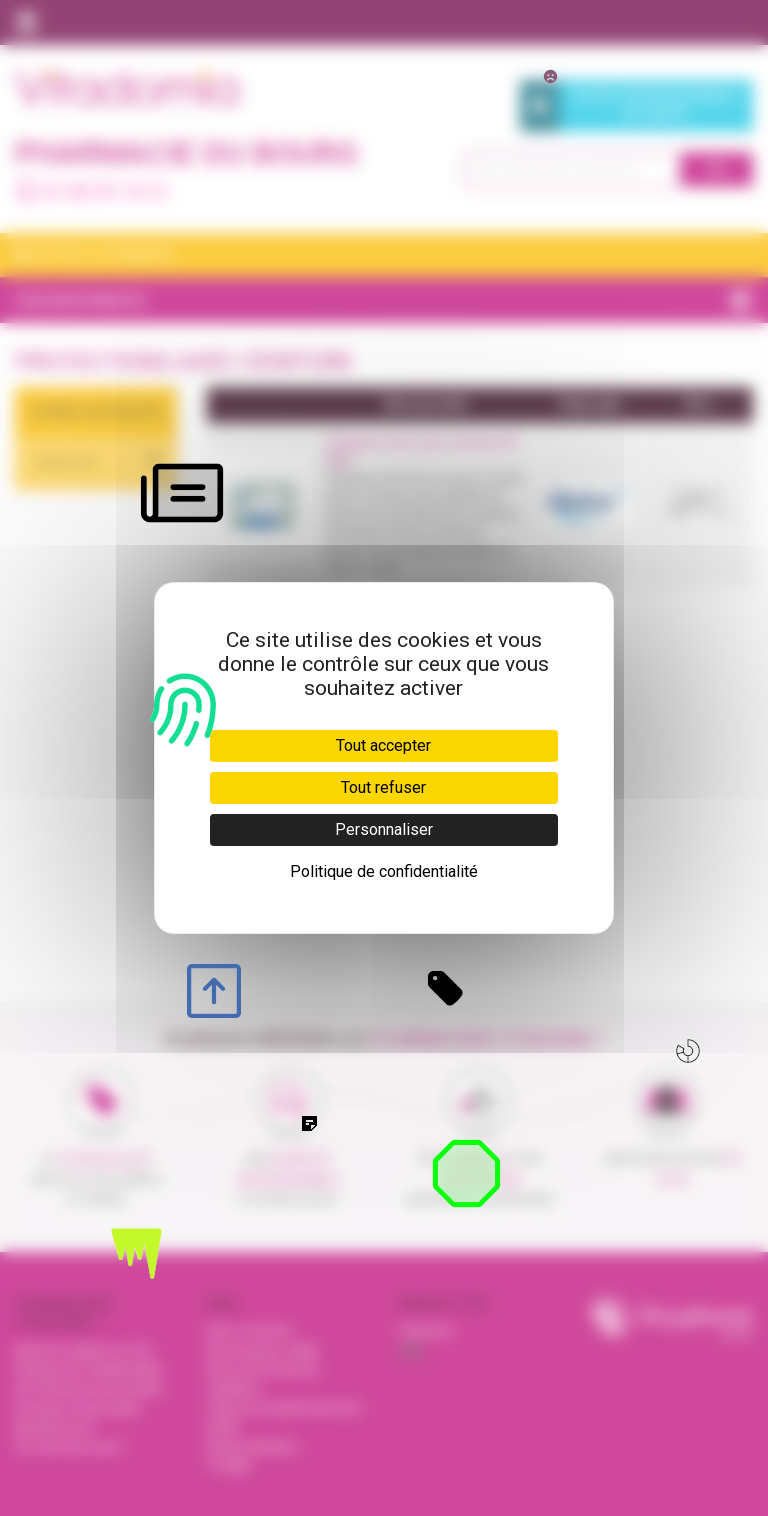  I want to click on create a new sticky note, so click(309, 1123).